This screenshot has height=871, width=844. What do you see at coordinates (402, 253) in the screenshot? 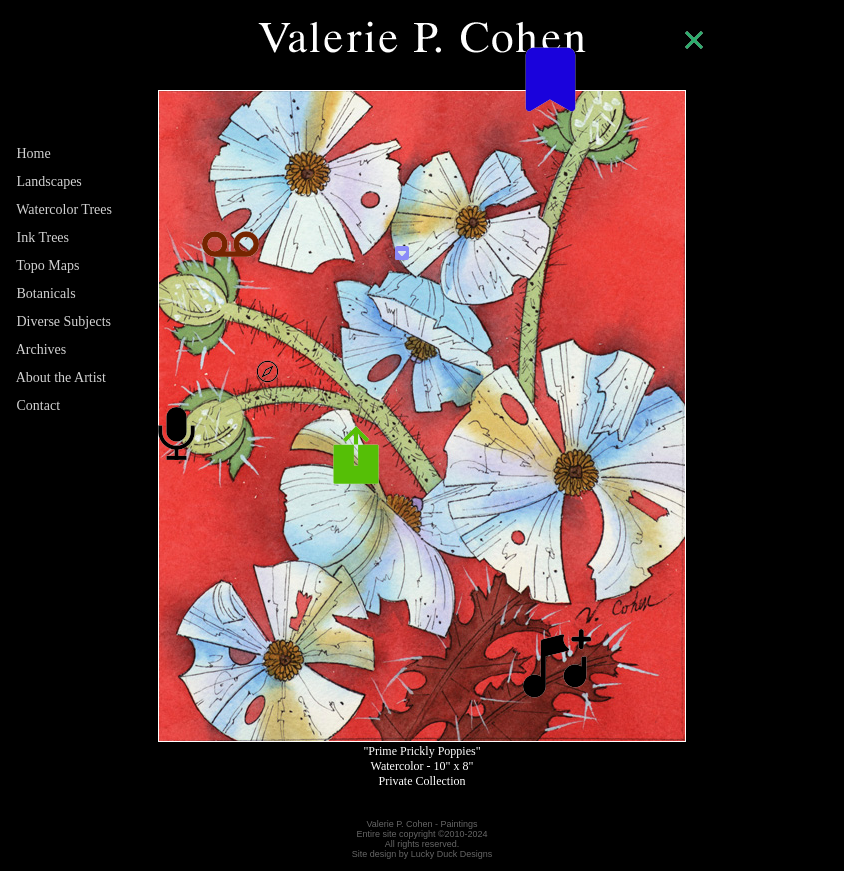
I see `expand dropdown menu` at bounding box center [402, 253].